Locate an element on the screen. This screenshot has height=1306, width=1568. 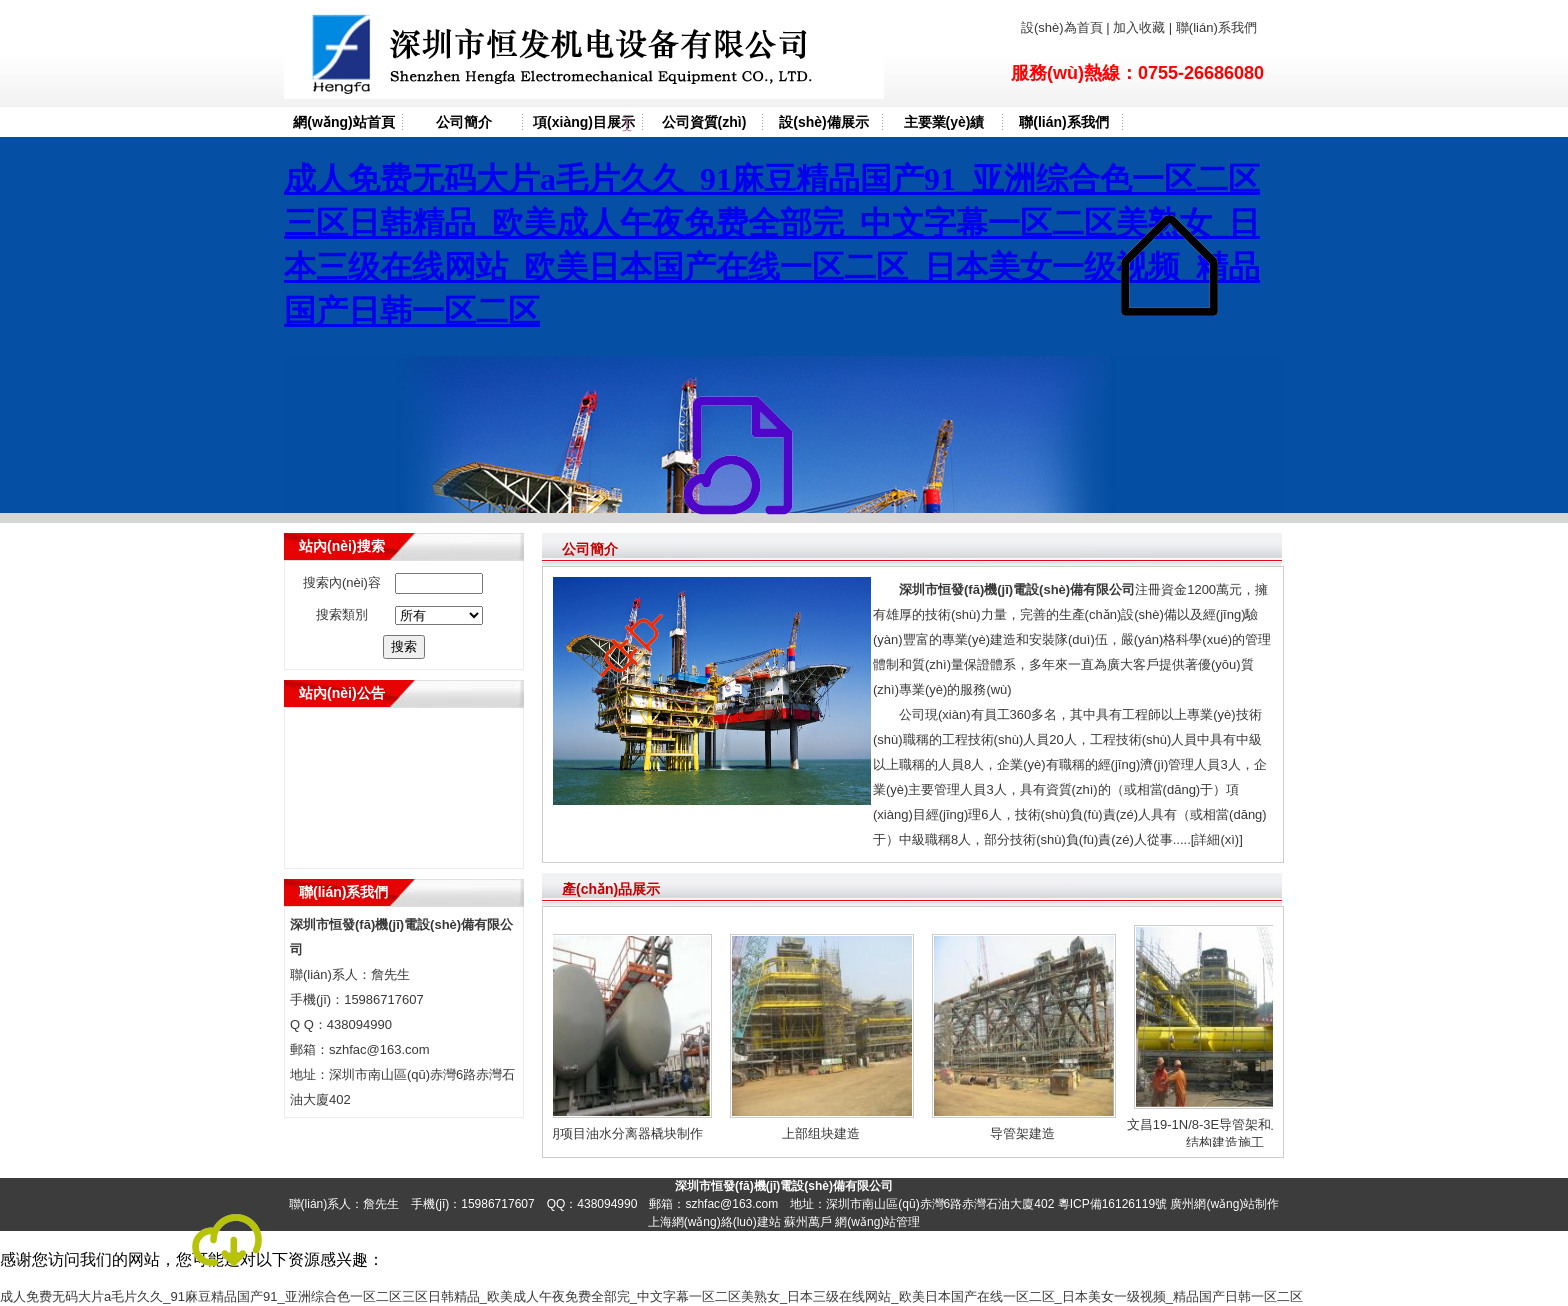
access cloud-stored files is located at coordinates (742, 455).